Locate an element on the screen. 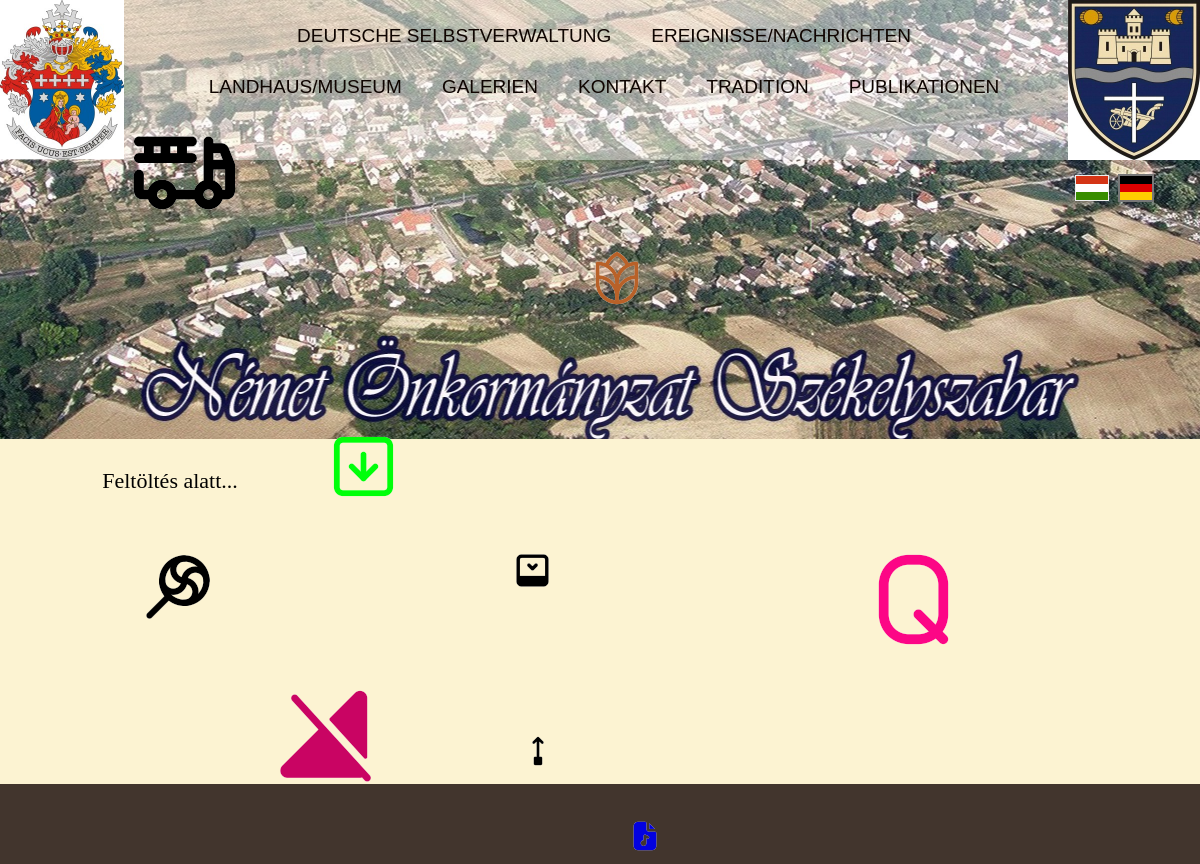 The height and width of the screenshot is (864, 1200). represents the letter Q in alphabetical navigation is located at coordinates (913, 599).